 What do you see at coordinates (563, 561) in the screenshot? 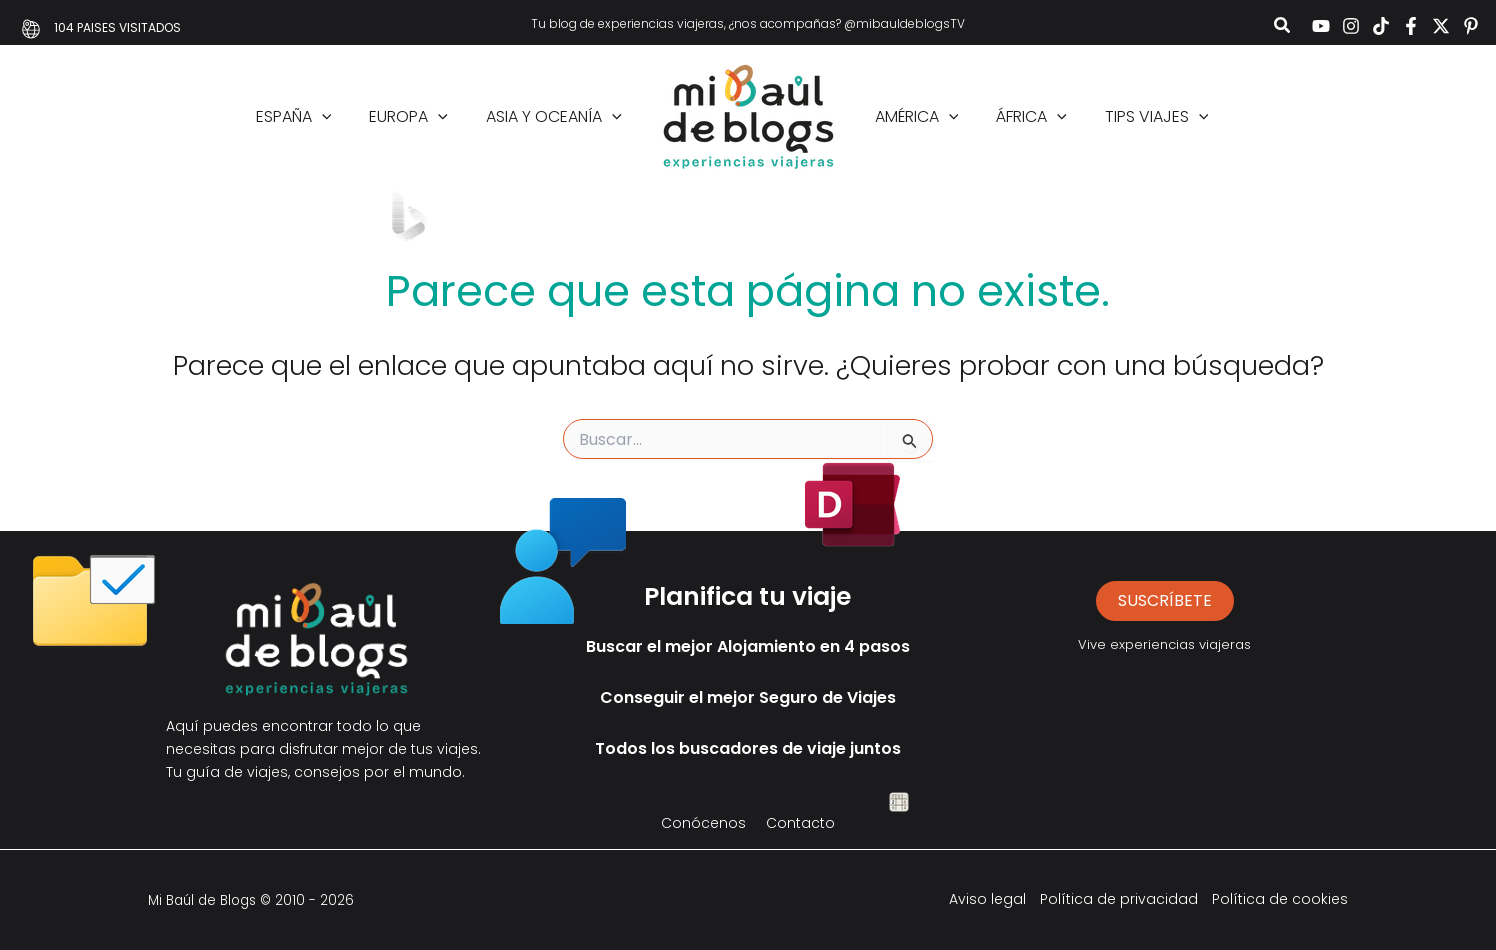
I see `open the feedback hub app` at bounding box center [563, 561].